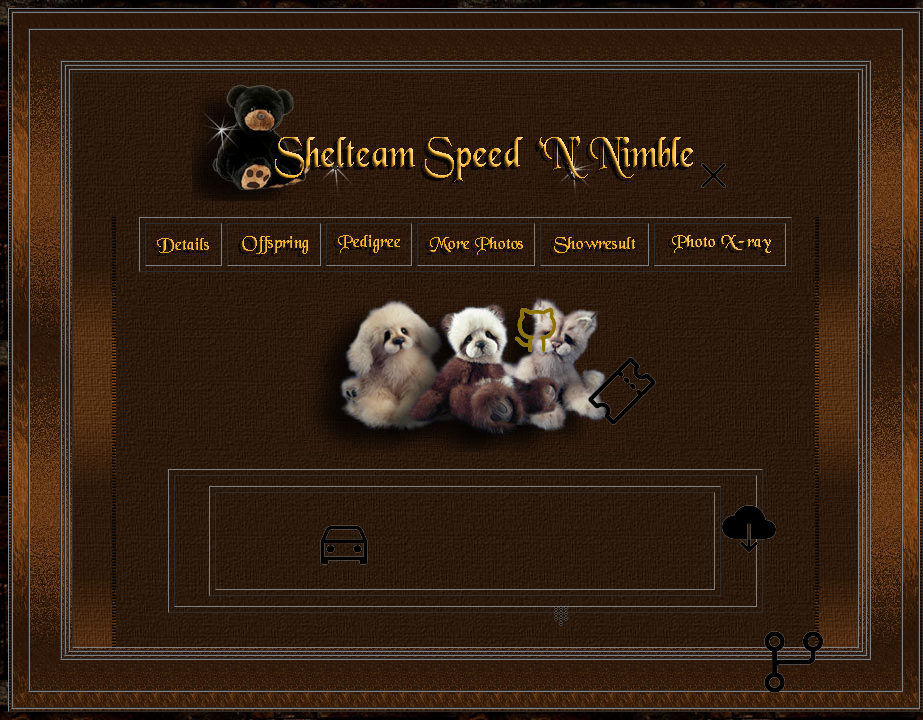  Describe the element at coordinates (536, 331) in the screenshot. I see `view project on GitHub` at that location.